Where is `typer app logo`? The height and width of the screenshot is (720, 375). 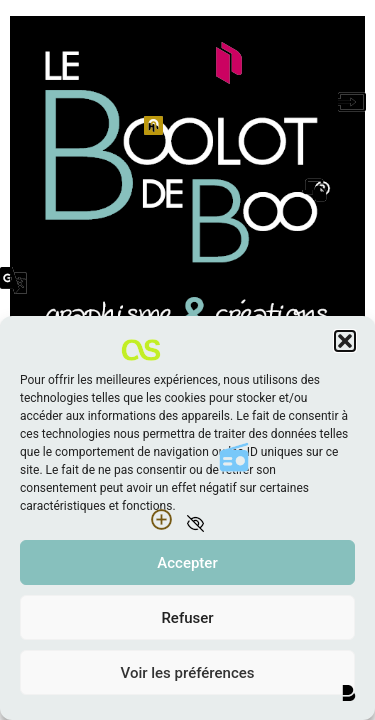 typer app logo is located at coordinates (352, 102).